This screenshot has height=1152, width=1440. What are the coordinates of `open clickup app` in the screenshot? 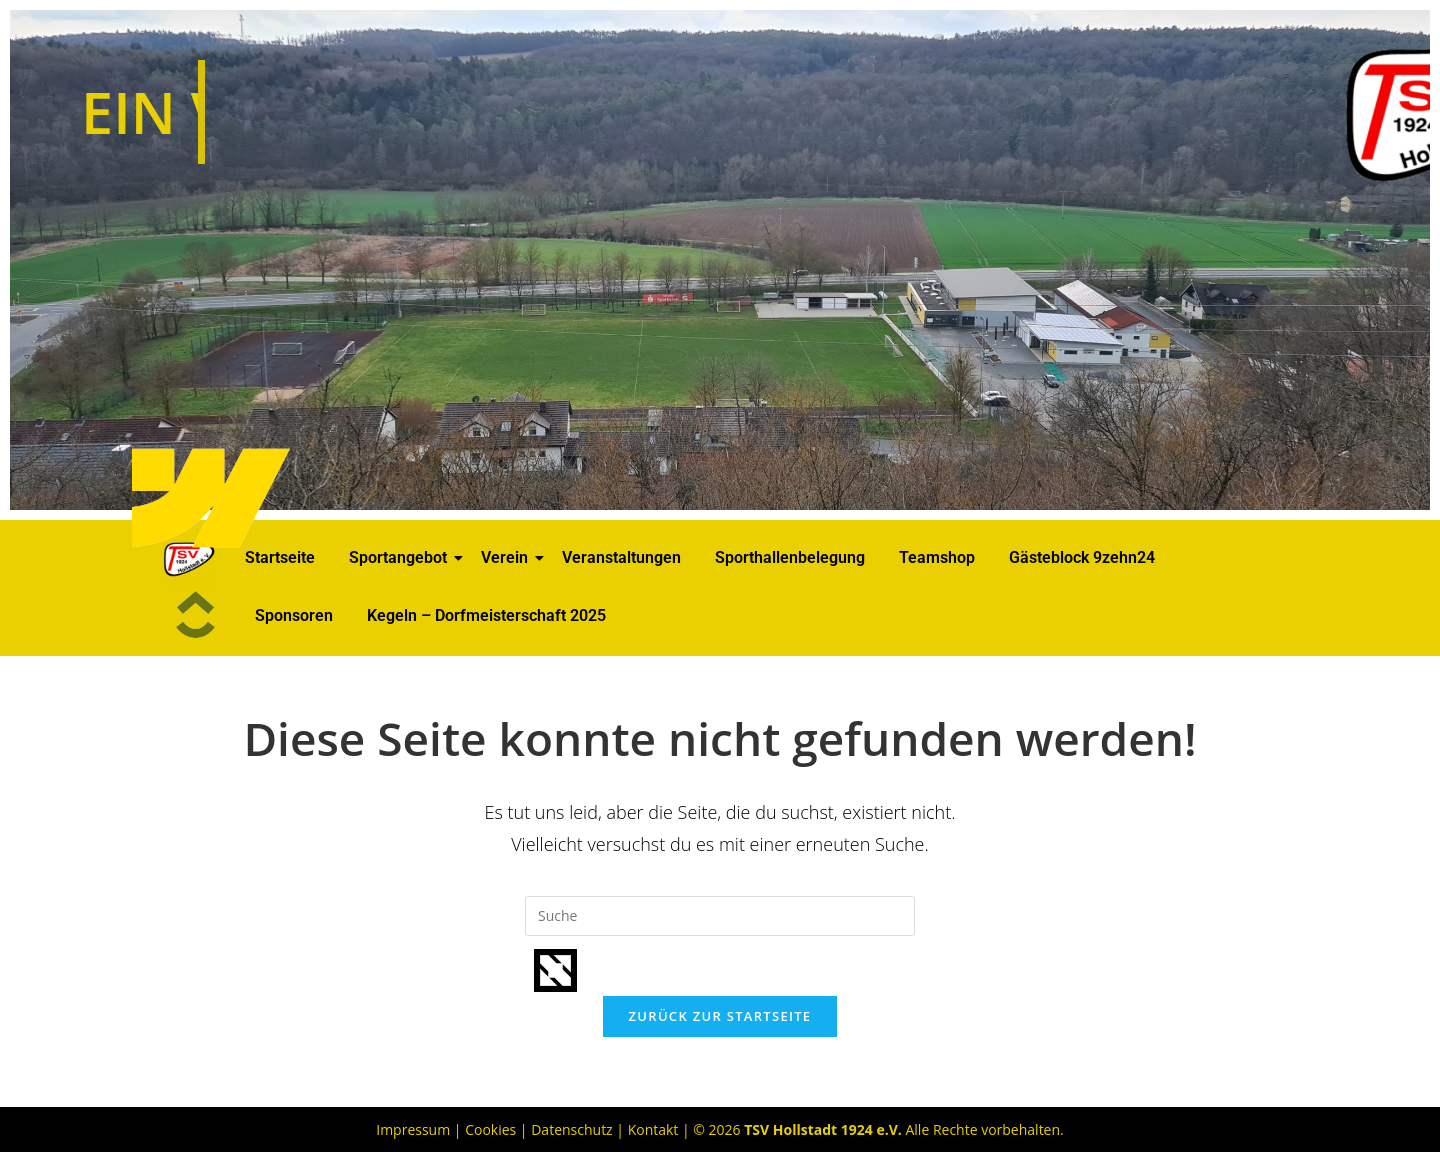 It's located at (195, 614).